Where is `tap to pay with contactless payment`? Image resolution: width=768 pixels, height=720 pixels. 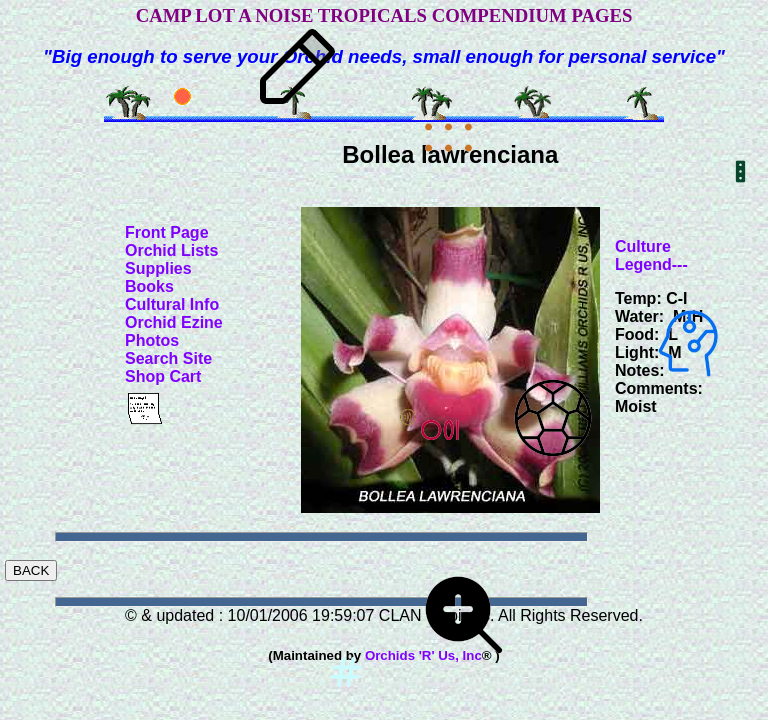 tap to pay with contactless payment is located at coordinates (408, 417).